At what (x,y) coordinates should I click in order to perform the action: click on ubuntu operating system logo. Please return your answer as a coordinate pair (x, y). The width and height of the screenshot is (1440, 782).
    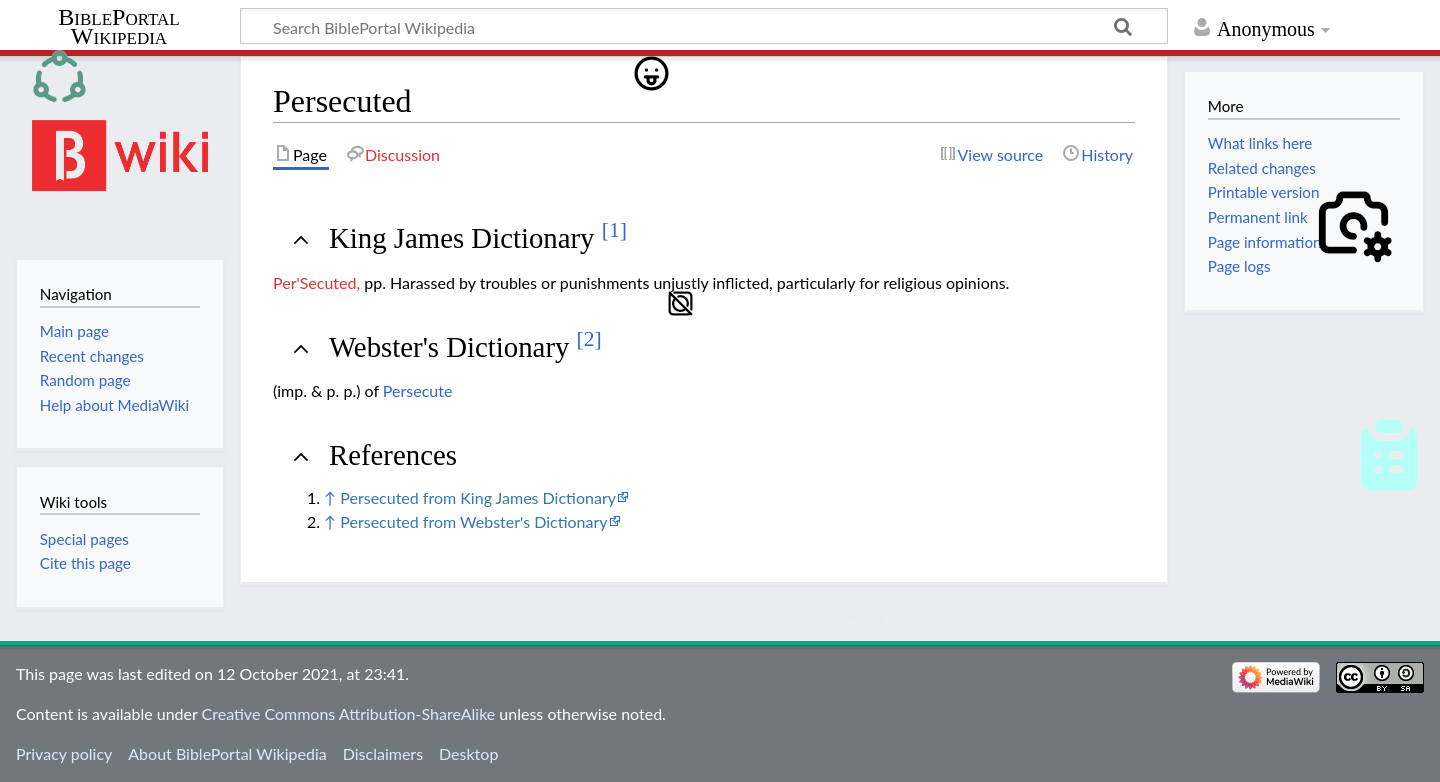
    Looking at the image, I should click on (59, 76).